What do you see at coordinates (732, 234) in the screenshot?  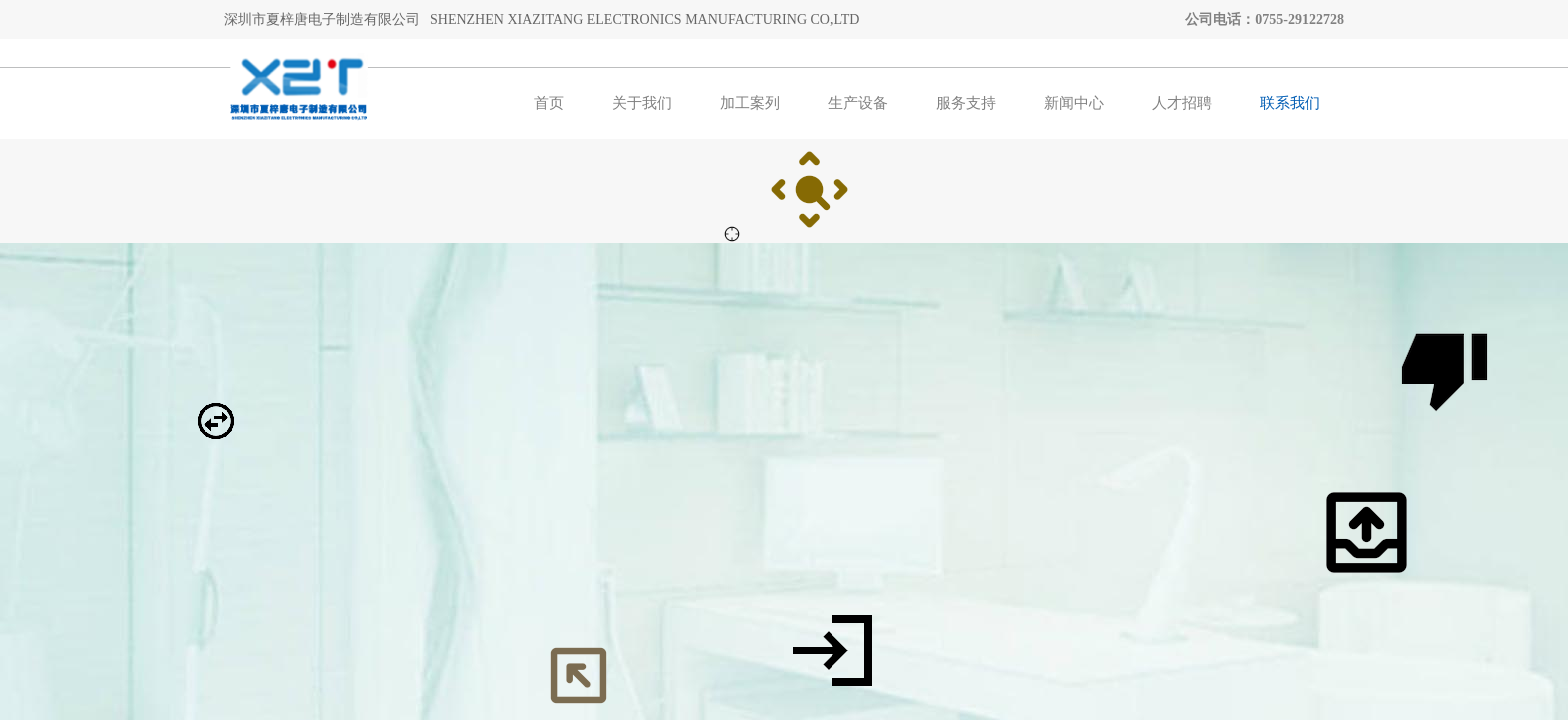 I see `center map on current location` at bounding box center [732, 234].